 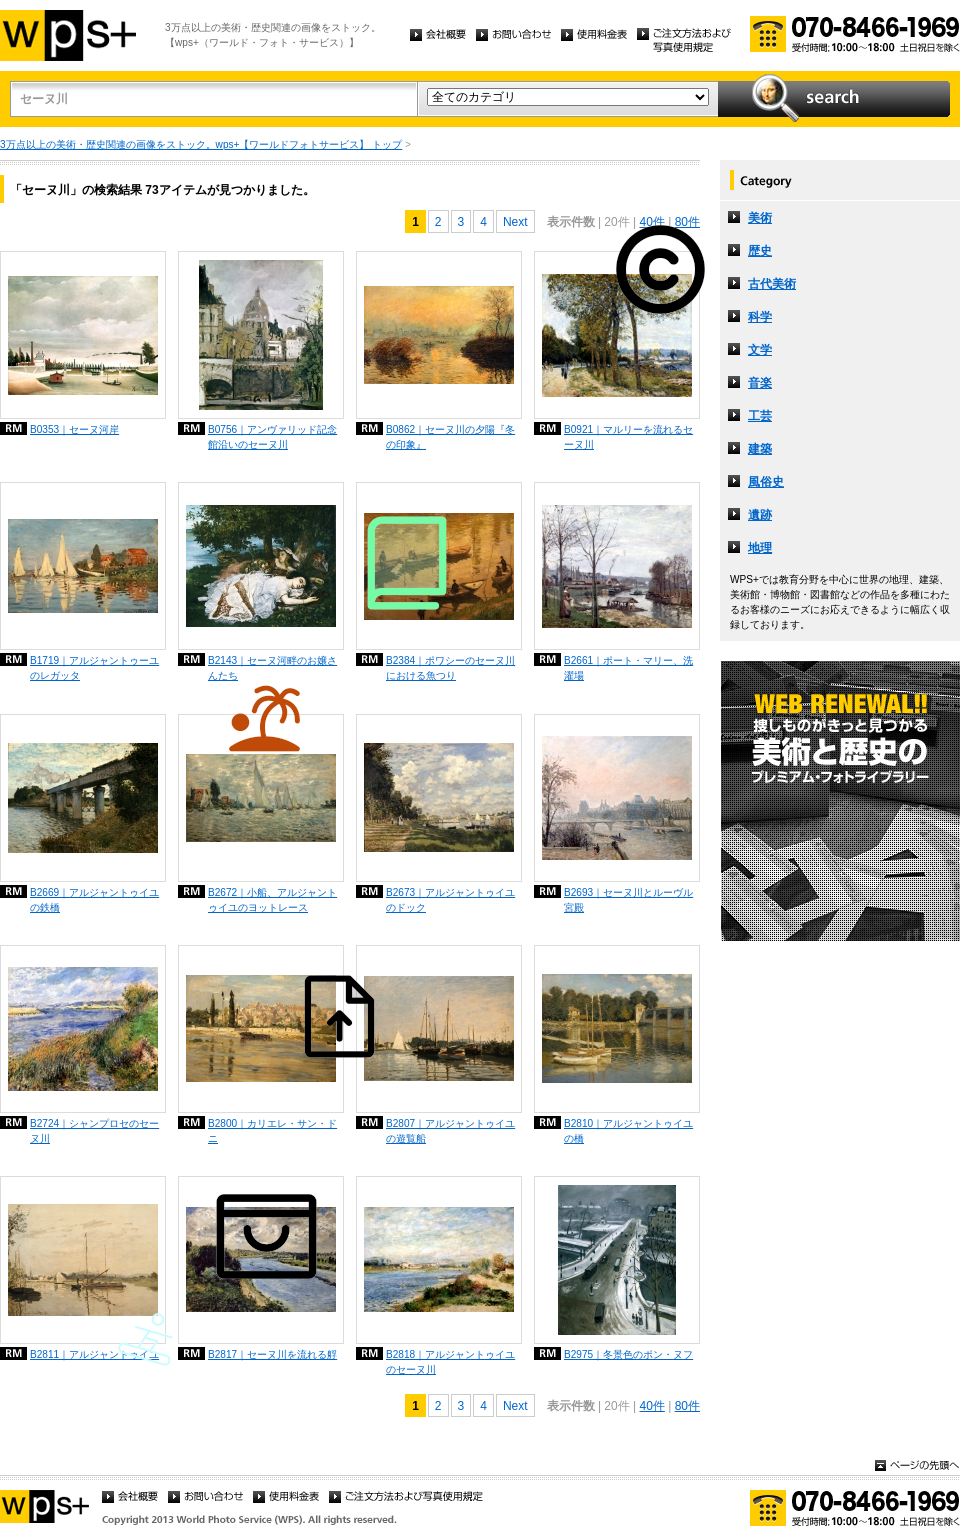 I want to click on indicates copyrighted content, so click(x=660, y=269).